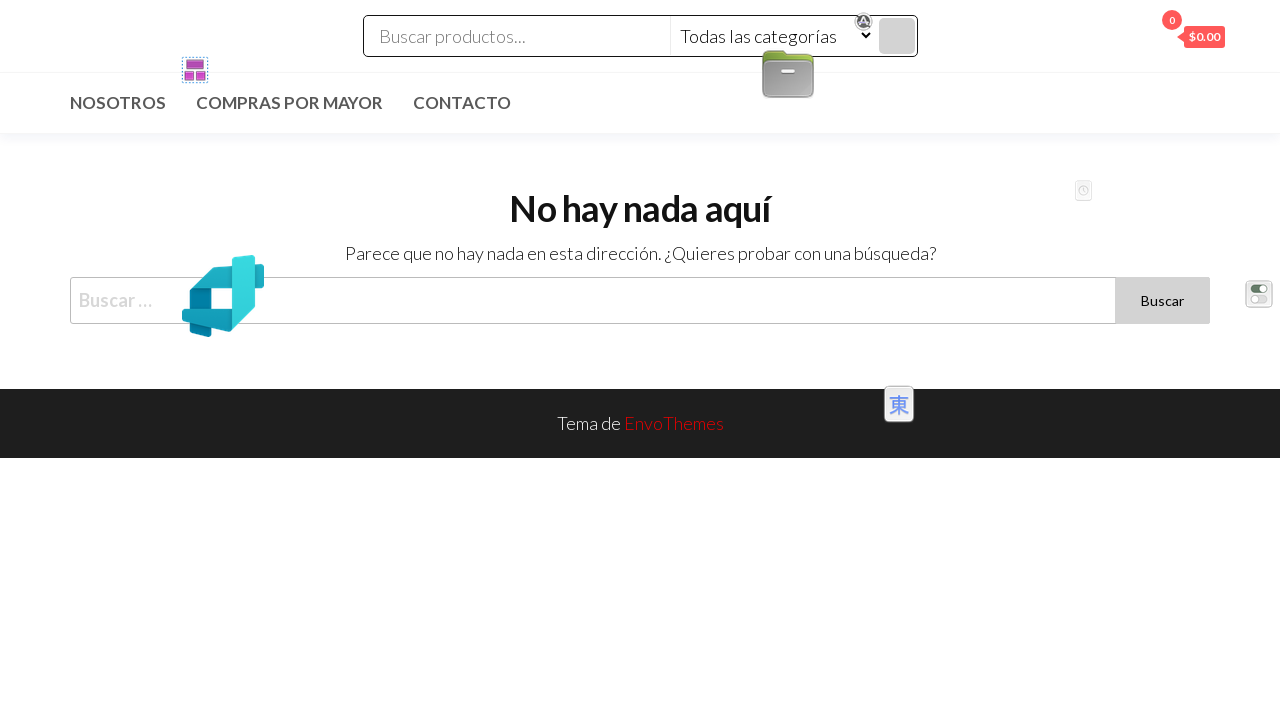  Describe the element at coordinates (788, 74) in the screenshot. I see `open the file manager application` at that location.